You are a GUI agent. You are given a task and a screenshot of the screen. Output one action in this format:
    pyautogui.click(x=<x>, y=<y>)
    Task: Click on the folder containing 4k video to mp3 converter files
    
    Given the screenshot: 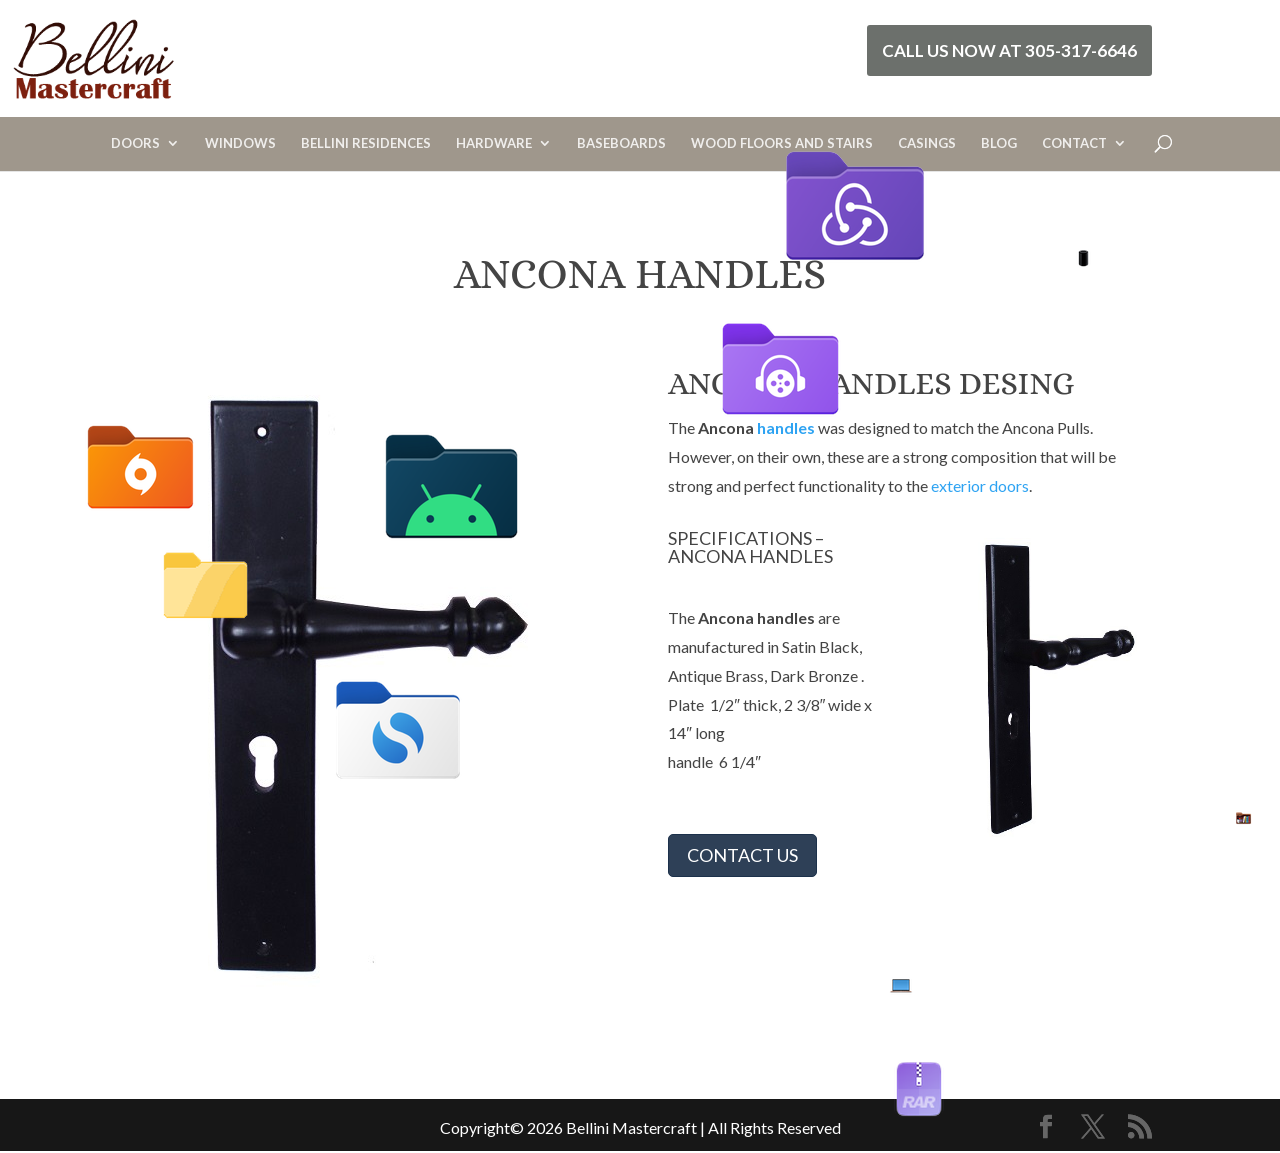 What is the action you would take?
    pyautogui.click(x=780, y=372)
    